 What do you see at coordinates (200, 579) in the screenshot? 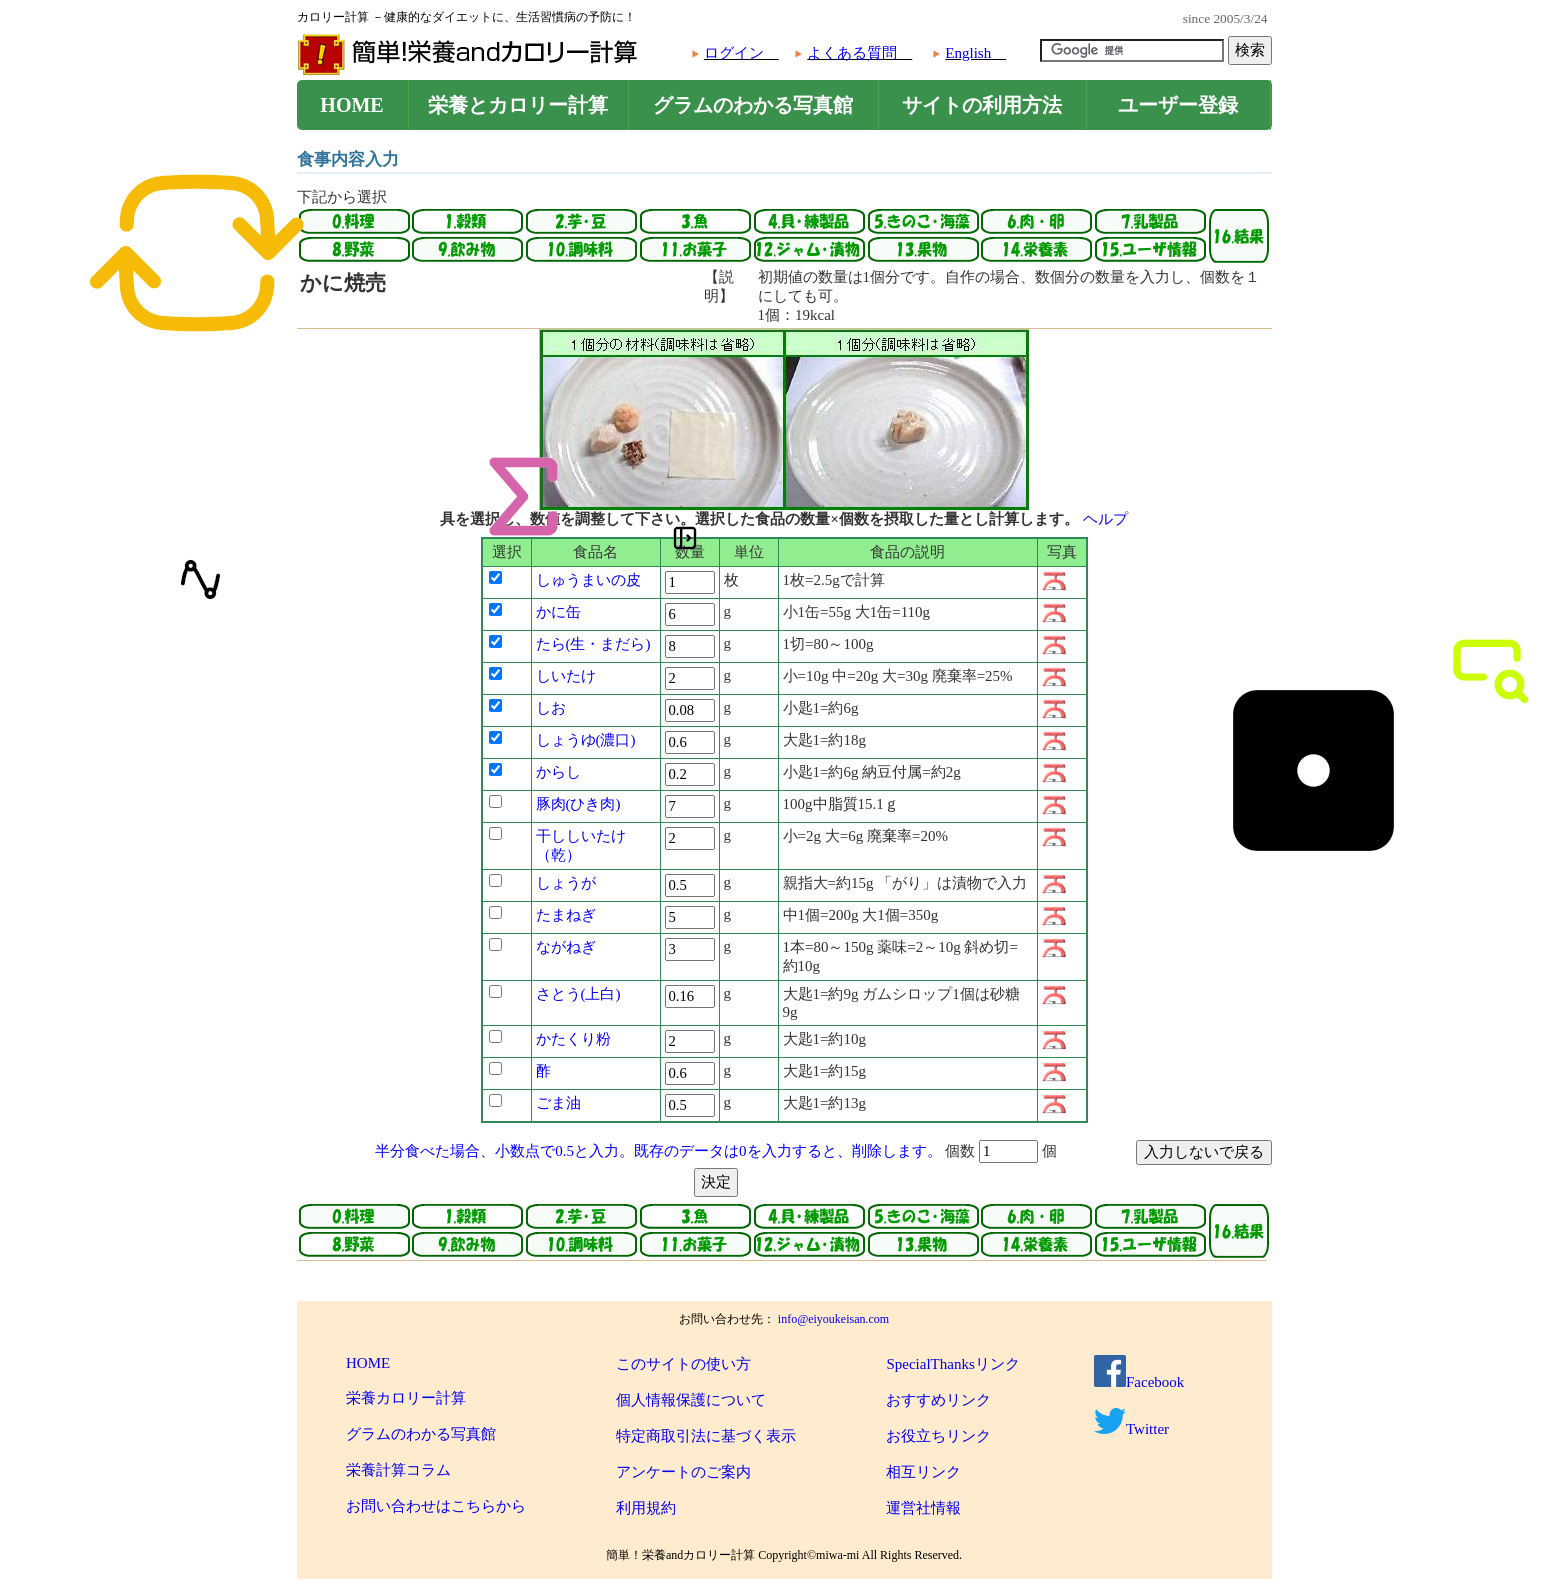
I see `toggle between maximum and minimum values` at bounding box center [200, 579].